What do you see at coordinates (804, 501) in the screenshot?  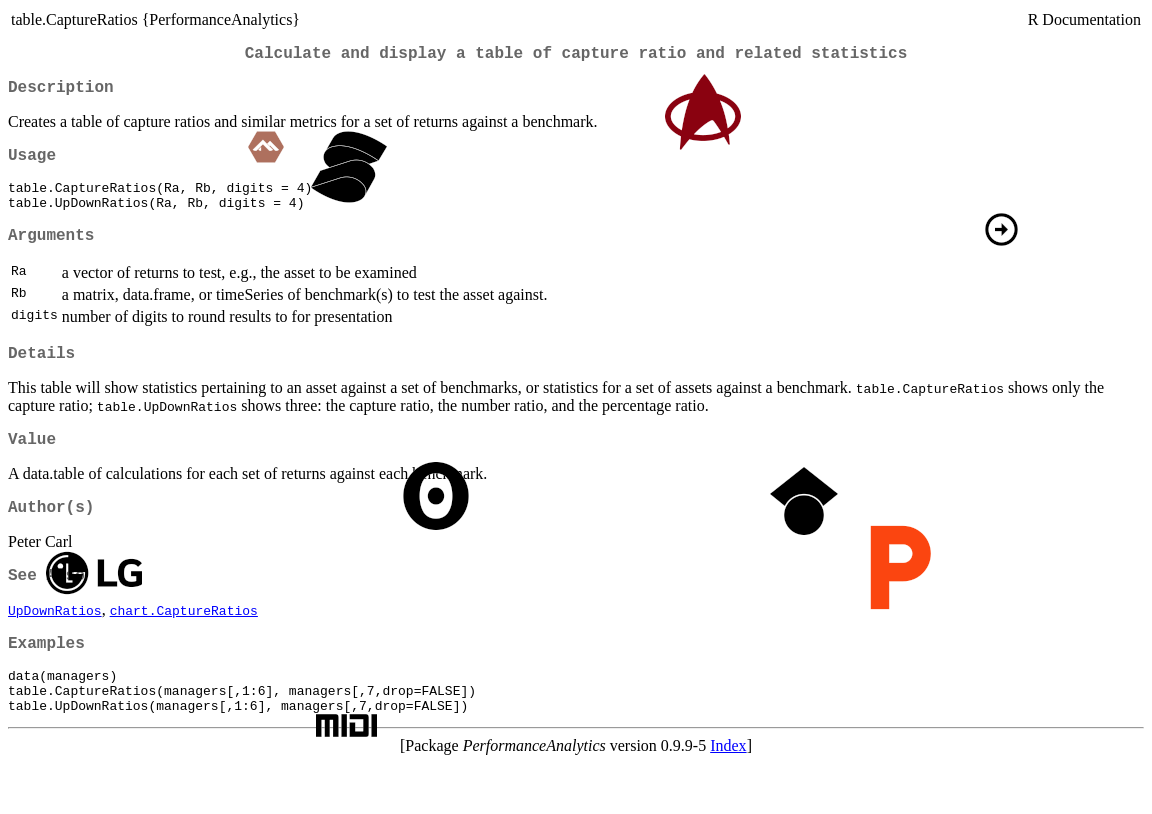 I see `open Google Scholar` at bounding box center [804, 501].